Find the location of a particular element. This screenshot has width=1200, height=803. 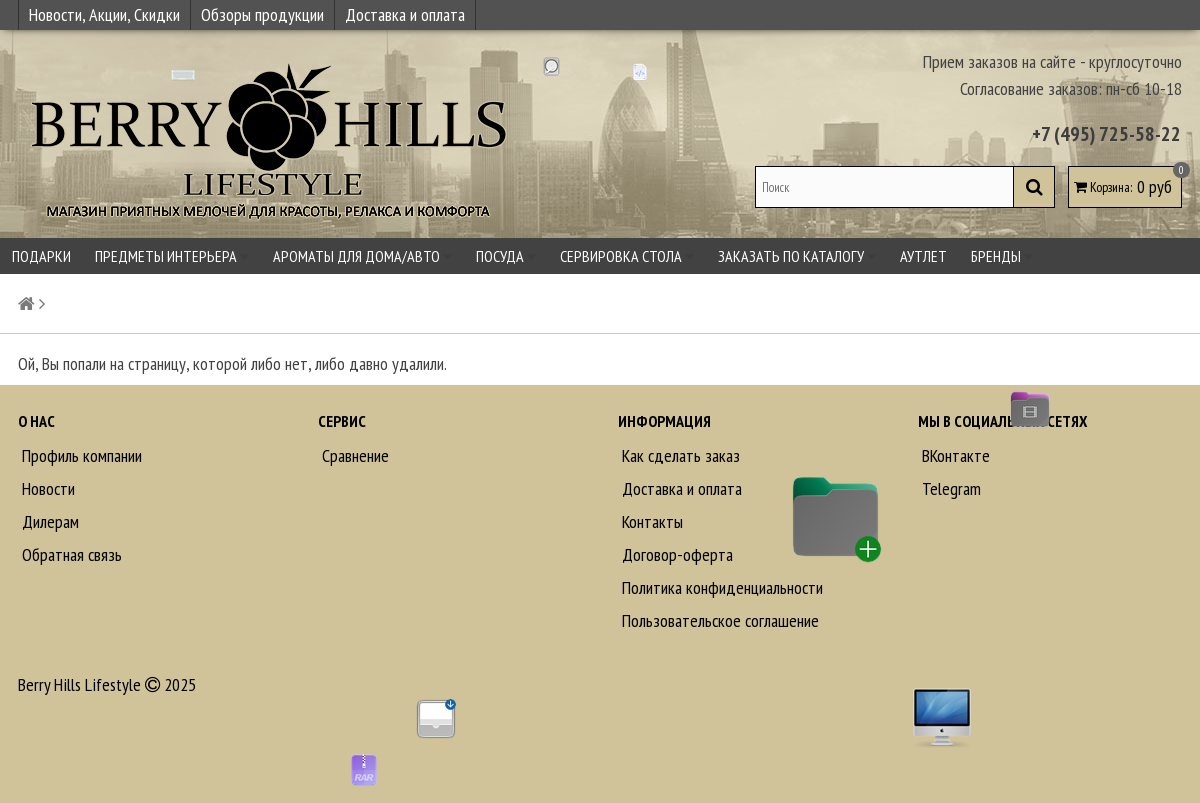

connect to a wireless bluetooth keyboard is located at coordinates (183, 75).